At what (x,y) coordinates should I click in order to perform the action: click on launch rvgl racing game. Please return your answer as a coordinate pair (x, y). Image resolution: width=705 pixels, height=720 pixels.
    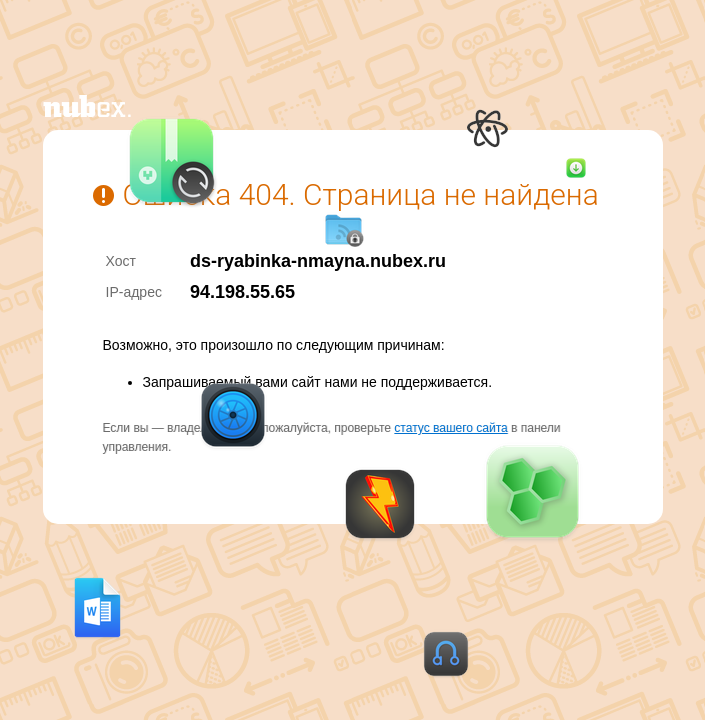
    Looking at the image, I should click on (380, 504).